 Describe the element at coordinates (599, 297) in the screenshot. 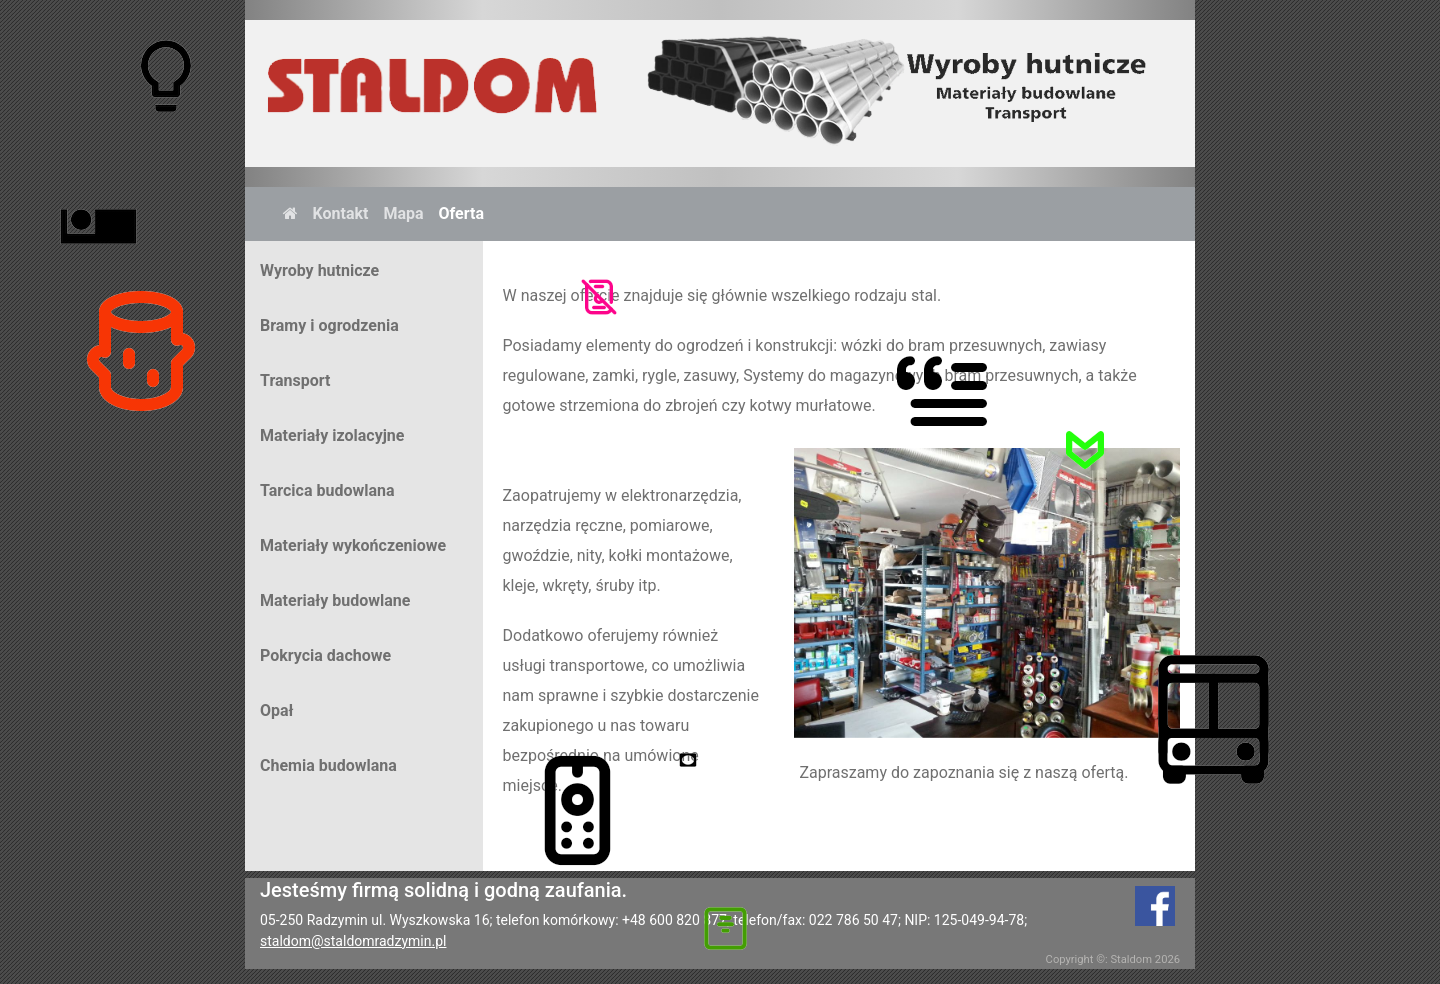

I see `disable or hide identification badge` at that location.